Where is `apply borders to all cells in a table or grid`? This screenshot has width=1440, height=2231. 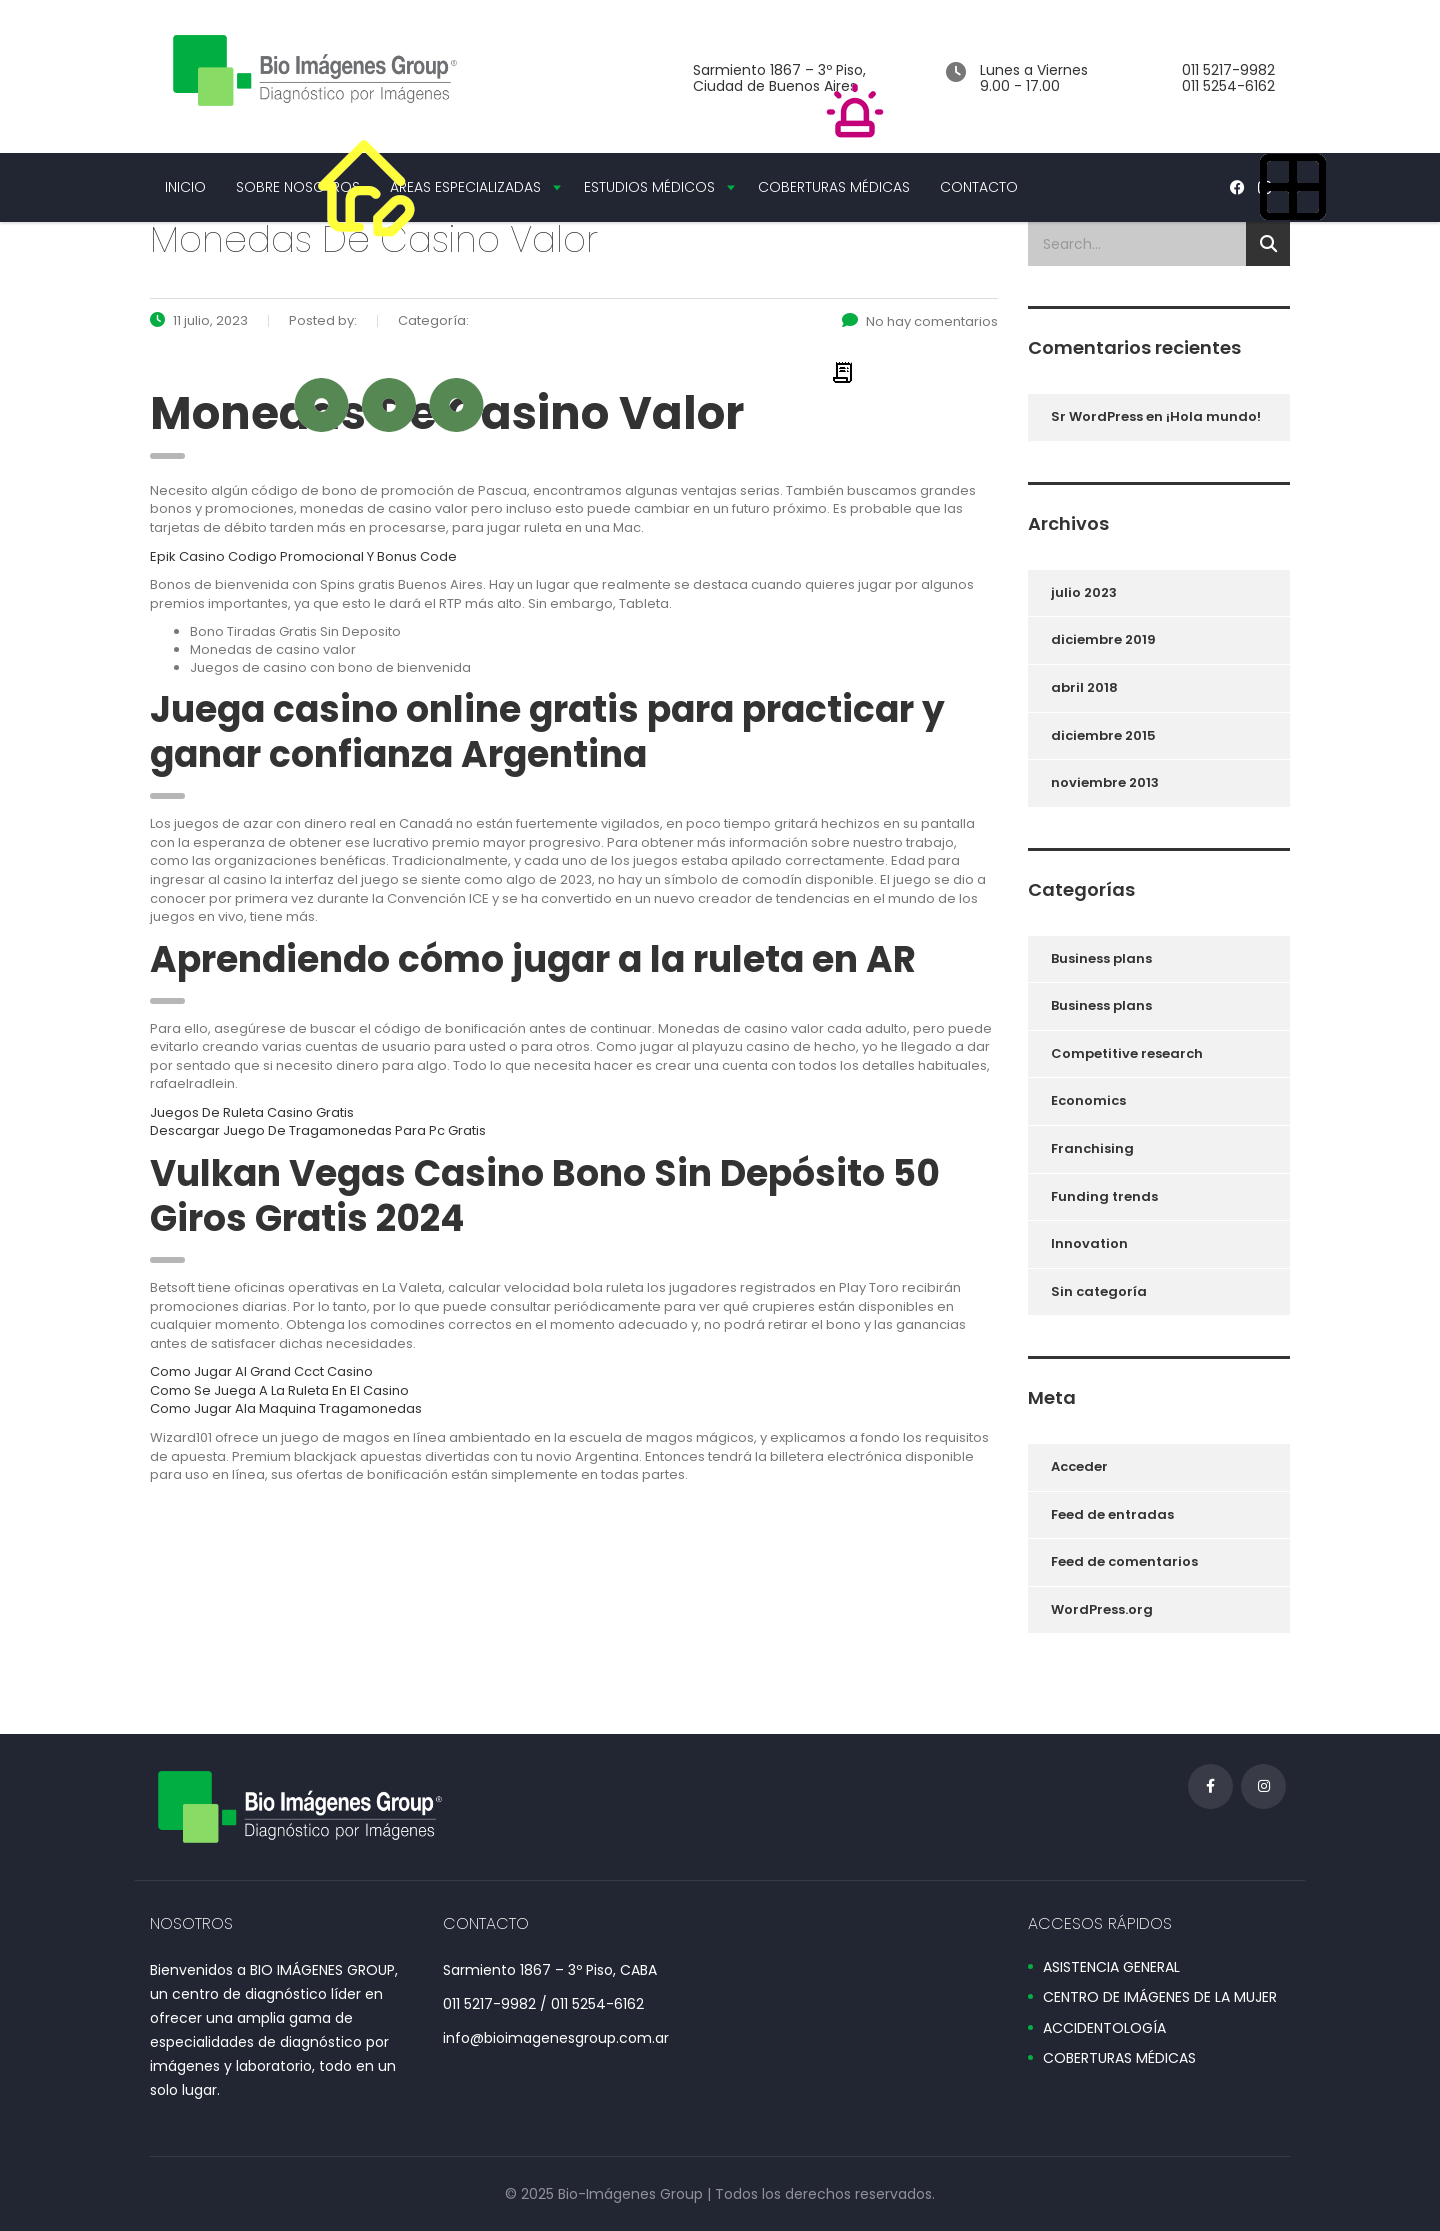
apply borders to all cells in a table or grid is located at coordinates (1293, 187).